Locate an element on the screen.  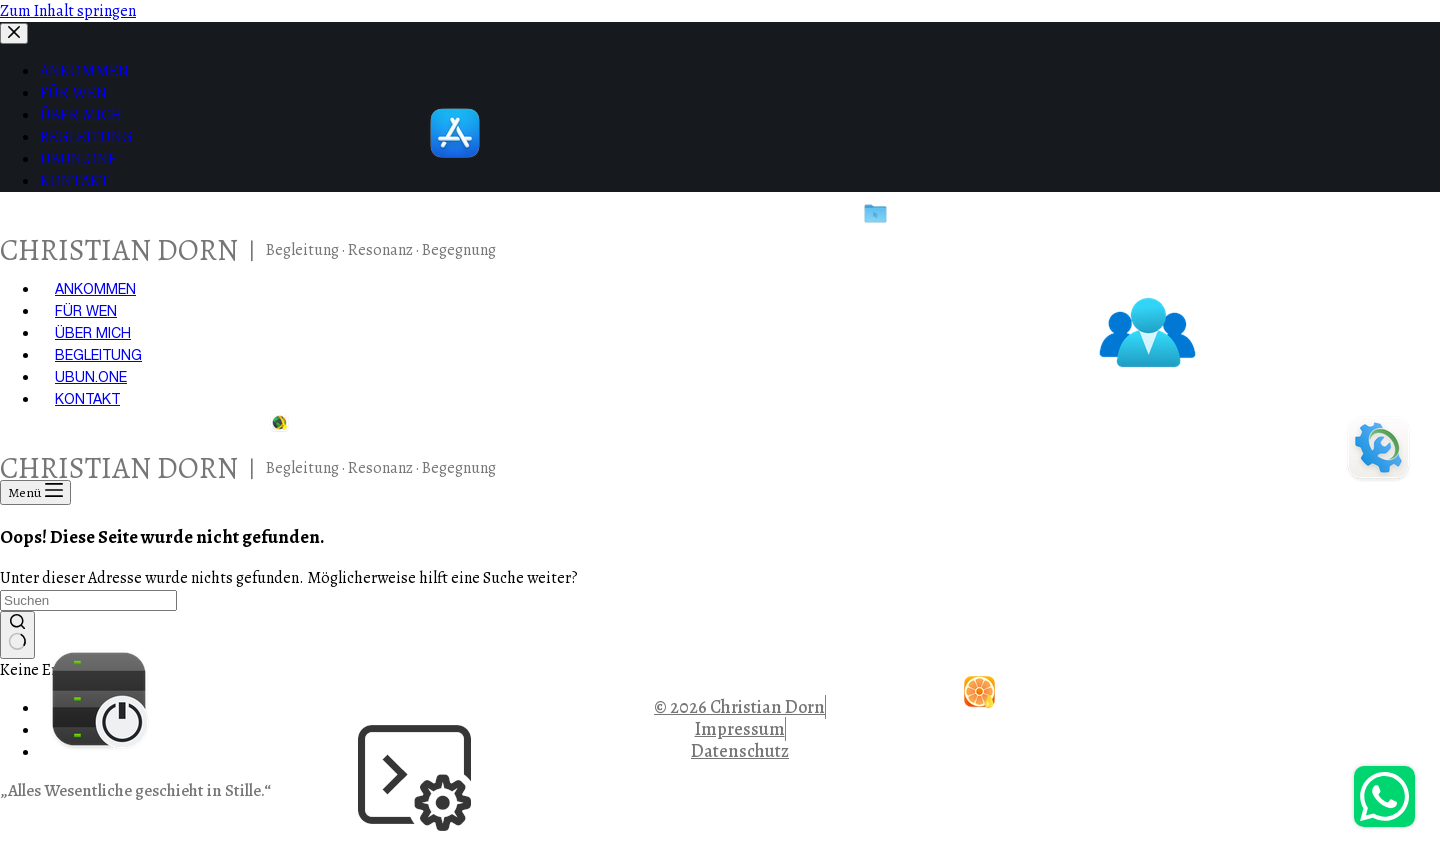
open terminal preferences is located at coordinates (414, 774).